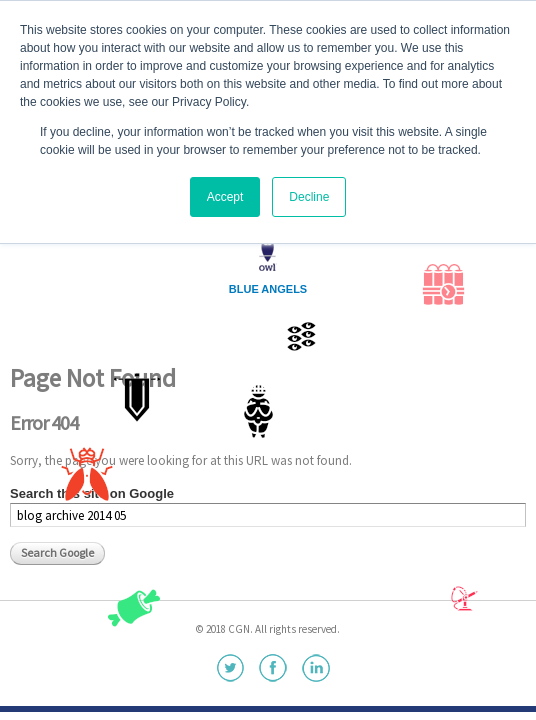  I want to click on adjust banner width or resize vertical flag element, so click(137, 397).